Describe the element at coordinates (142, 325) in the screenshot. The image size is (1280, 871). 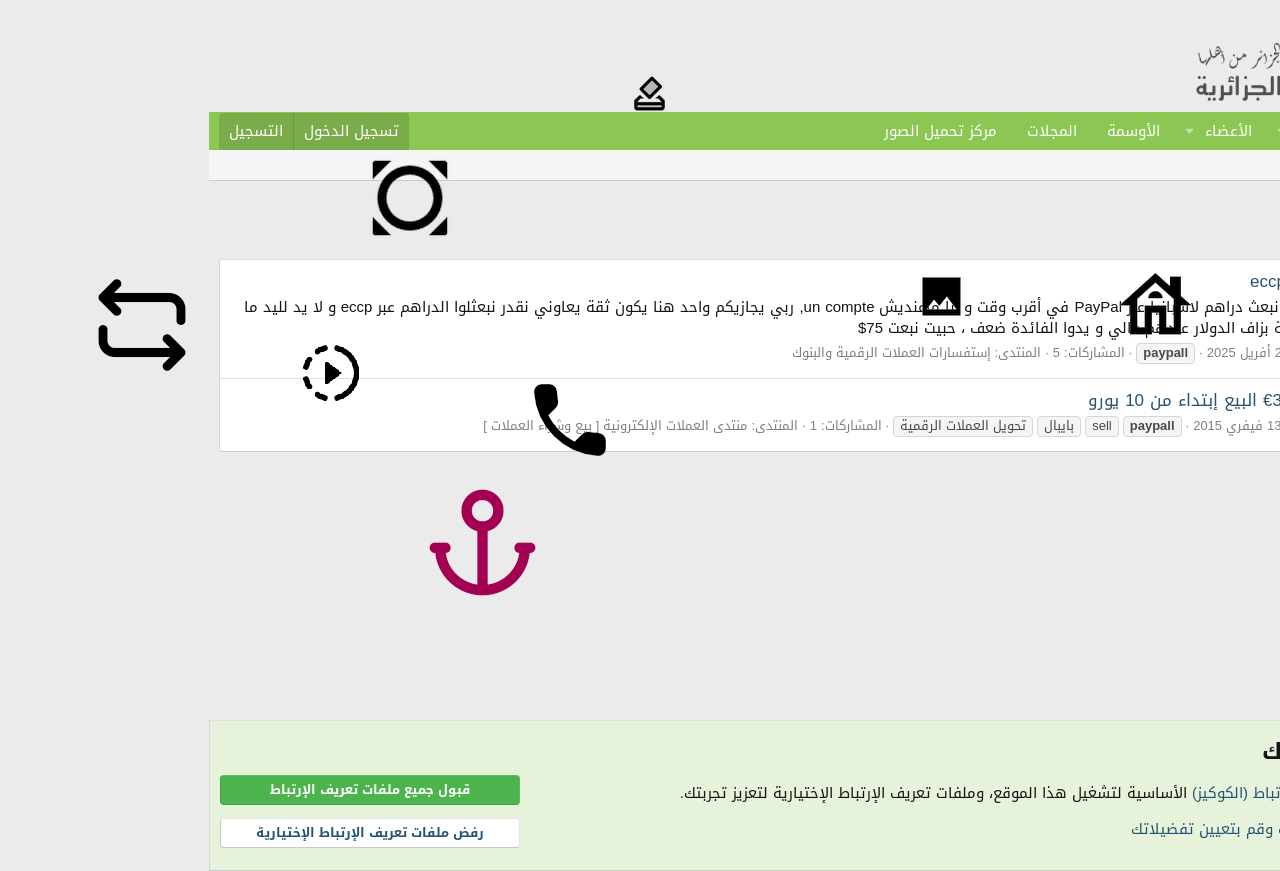
I see `toggle repeat or loop mode` at that location.